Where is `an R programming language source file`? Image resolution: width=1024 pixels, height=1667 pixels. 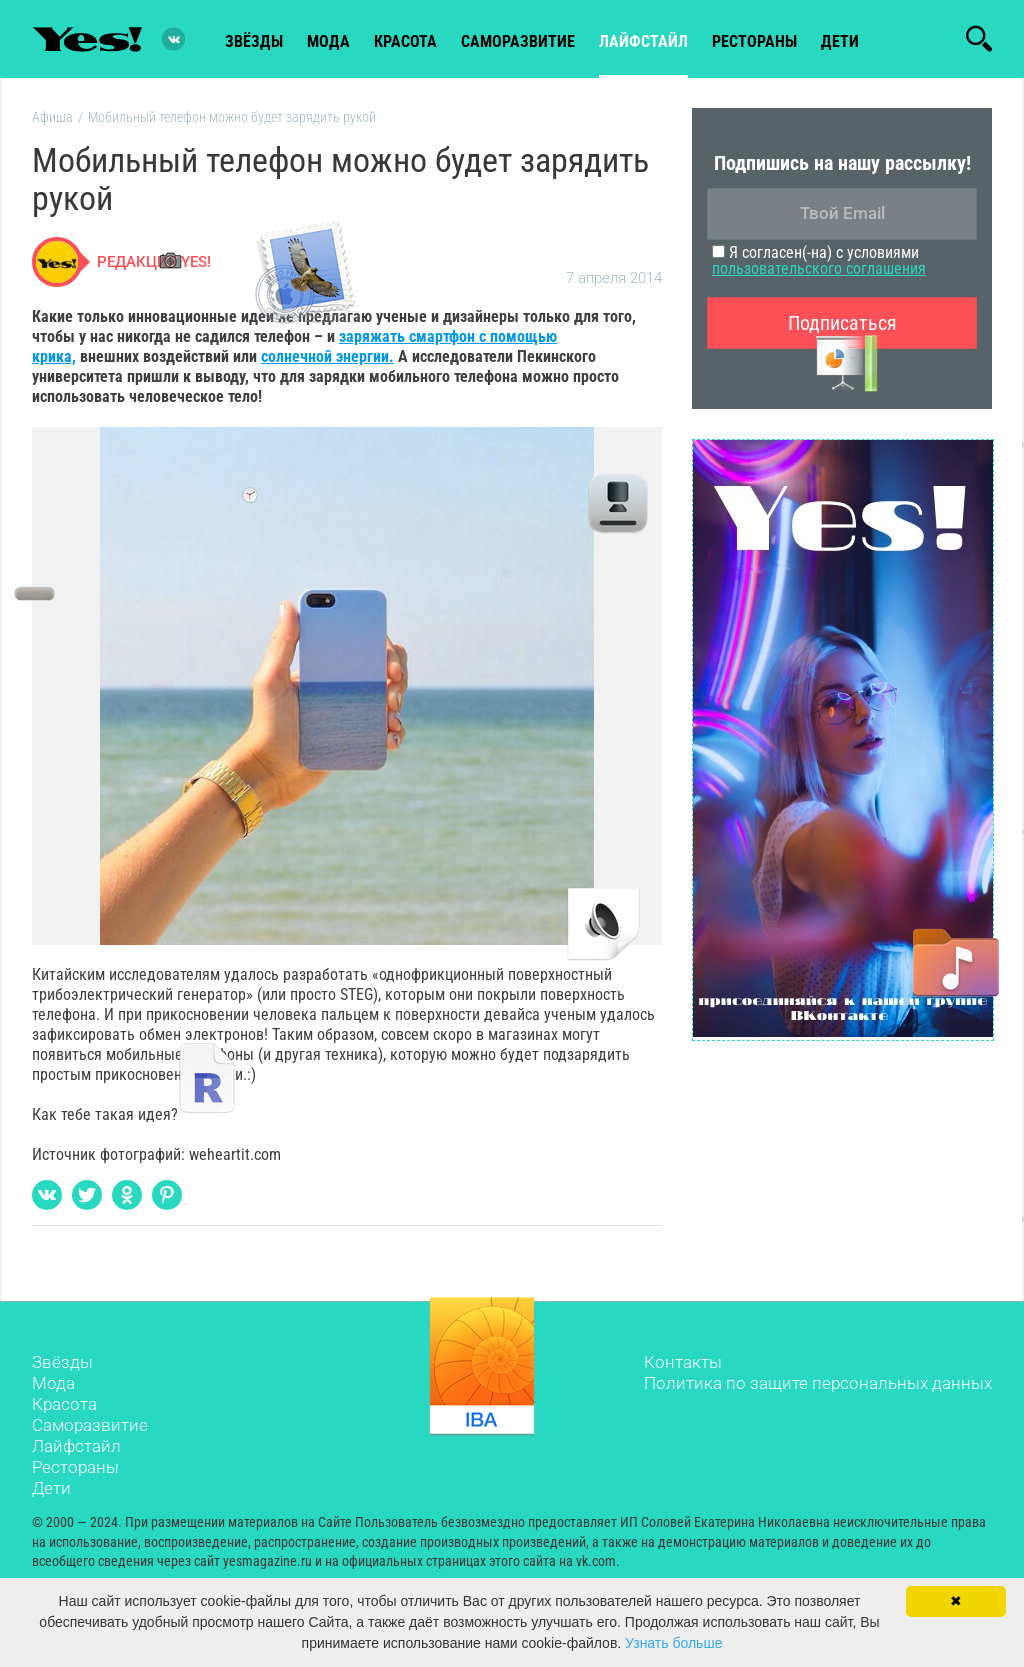
an R programming language source file is located at coordinates (207, 1078).